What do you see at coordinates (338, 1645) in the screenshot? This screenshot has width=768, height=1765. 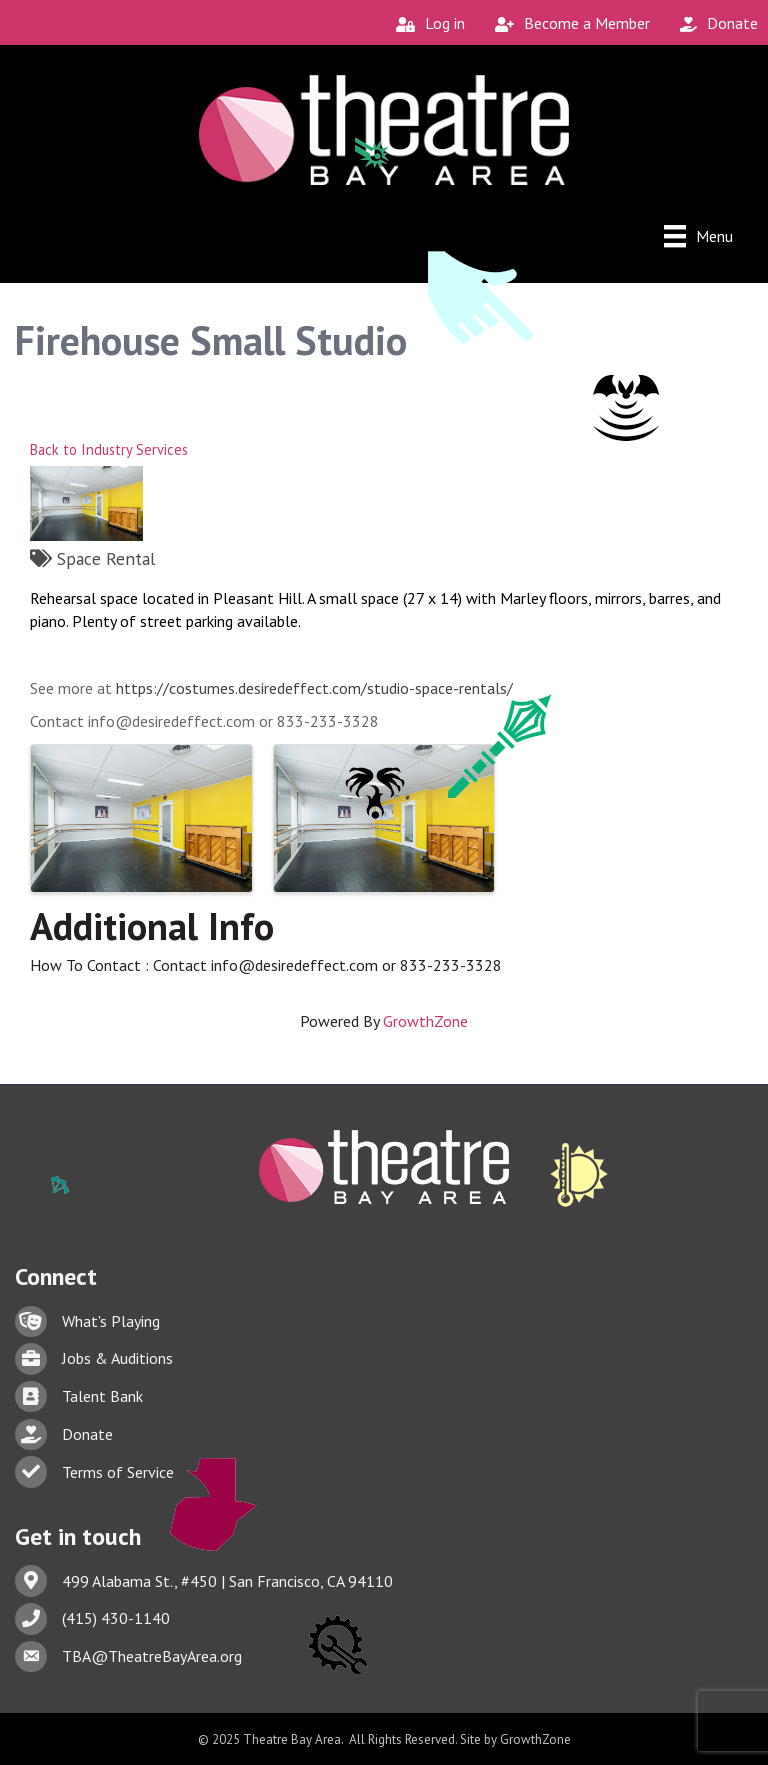 I see `enable automatic repair or maintenance mode` at bounding box center [338, 1645].